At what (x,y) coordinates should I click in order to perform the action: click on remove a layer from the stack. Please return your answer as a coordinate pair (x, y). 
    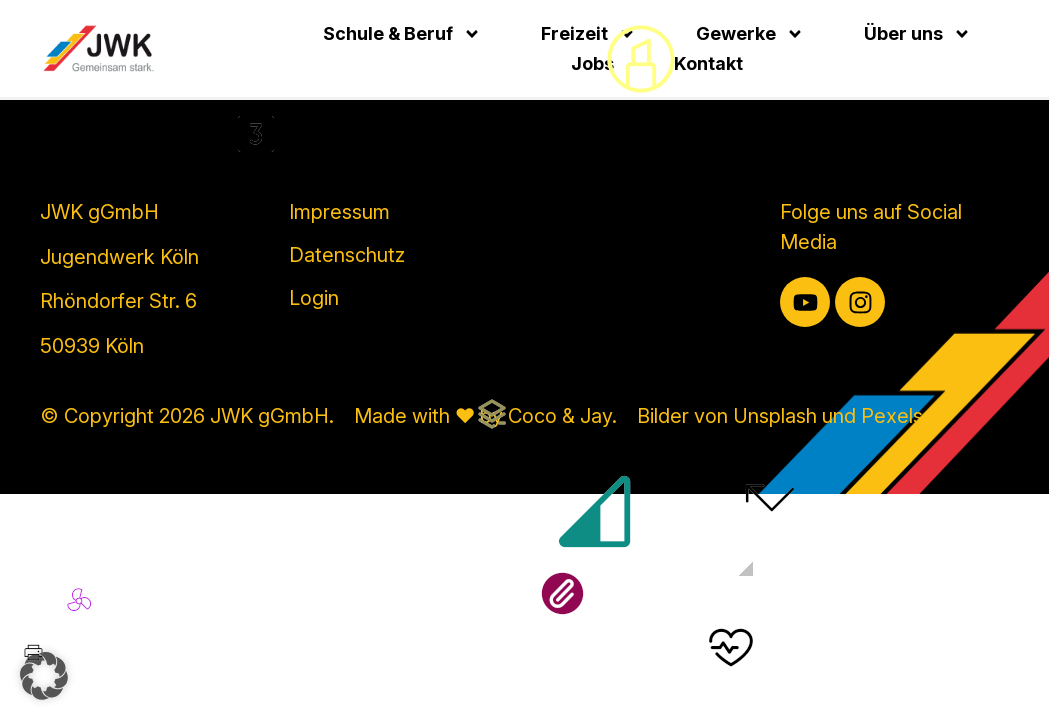
    Looking at the image, I should click on (492, 414).